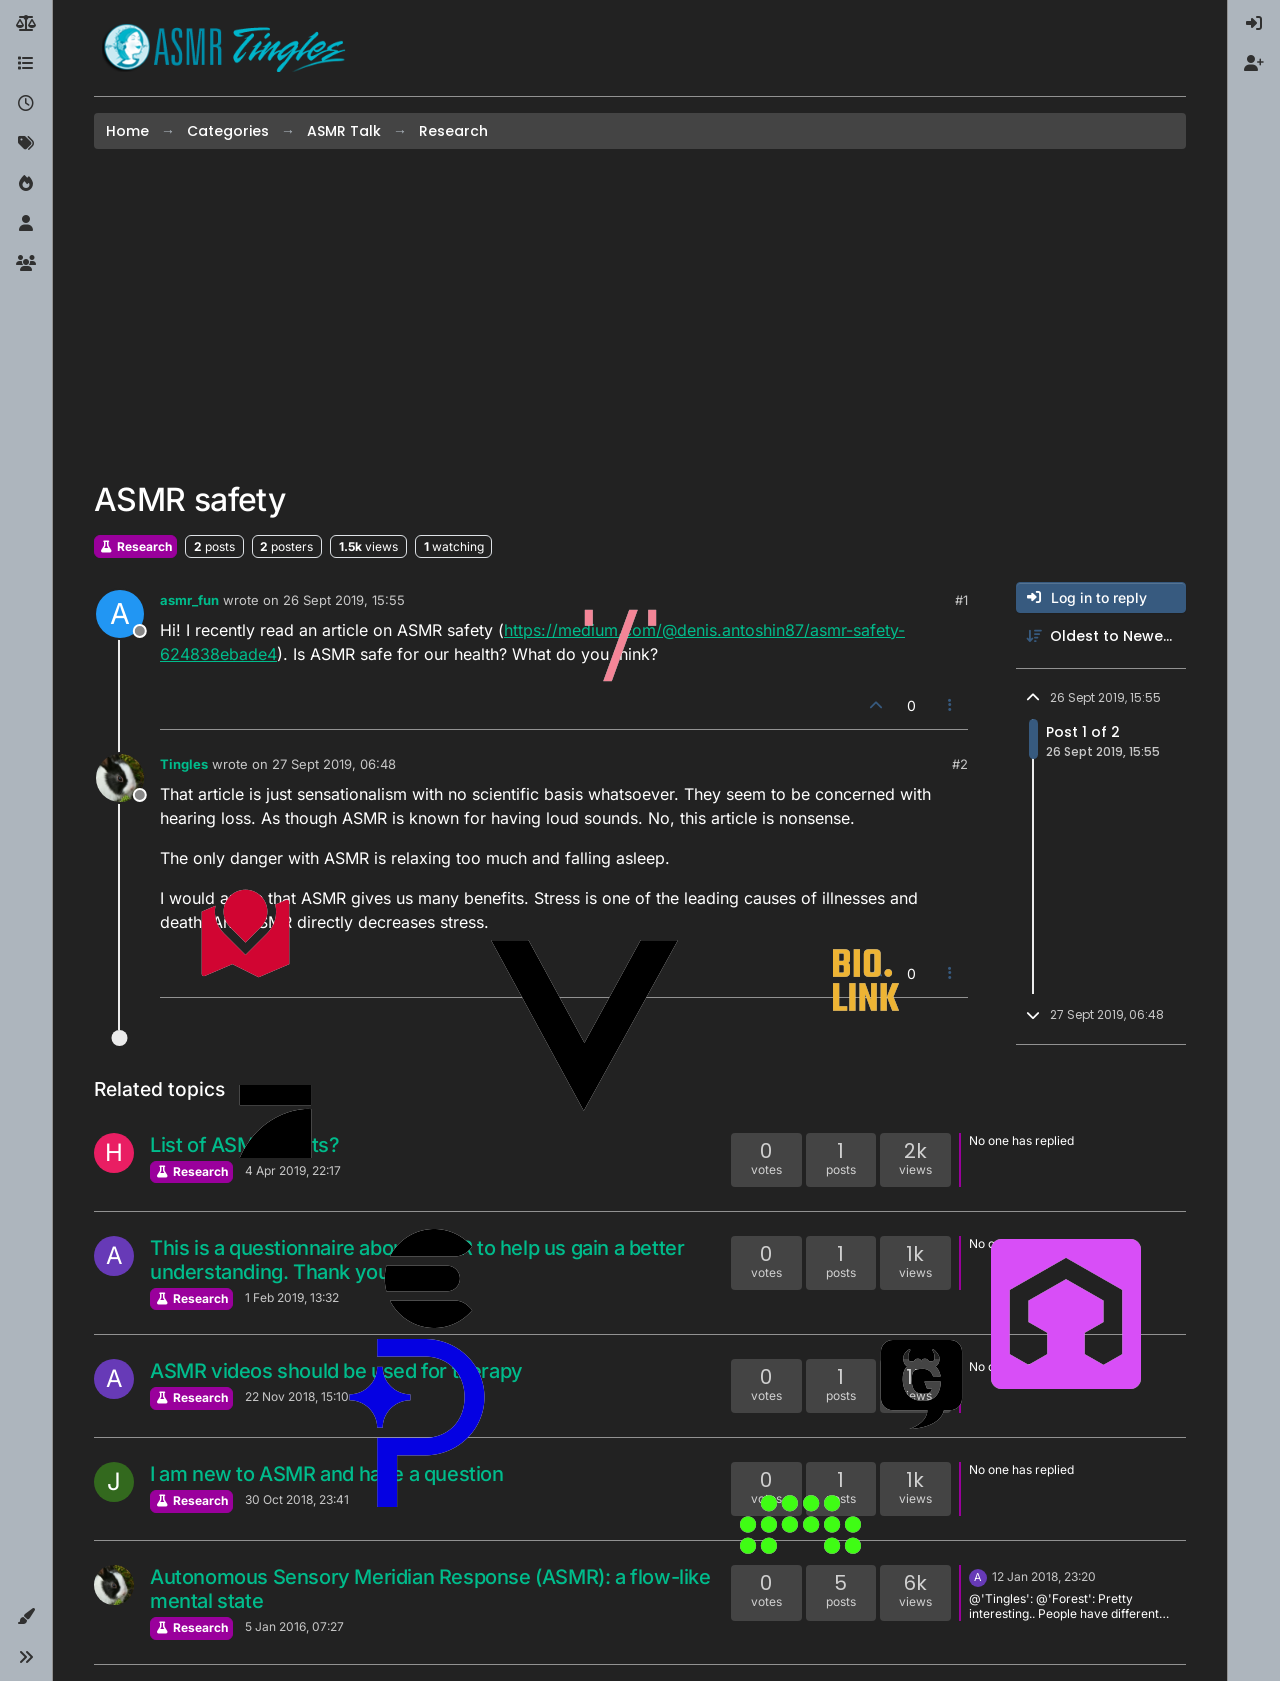 The image size is (1280, 1681). Describe the element at coordinates (620, 645) in the screenshot. I see `access slash commands menu` at that location.